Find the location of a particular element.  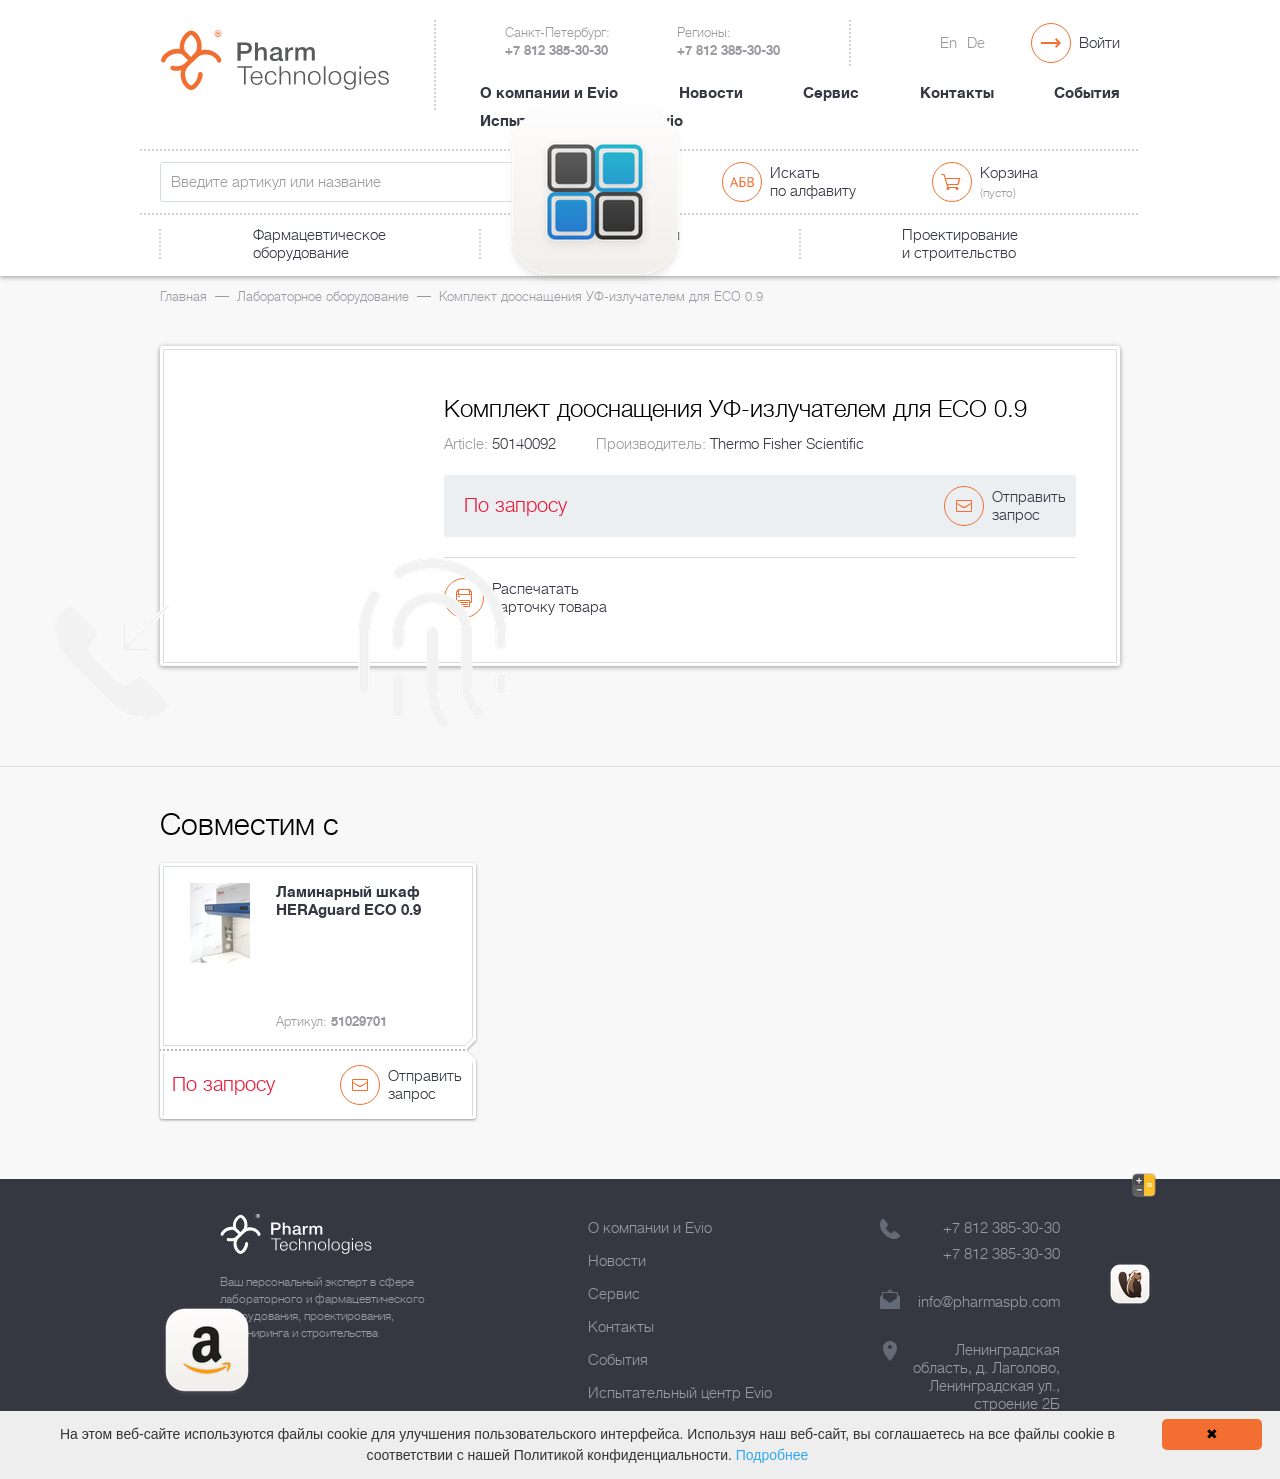

open the lightsoff puzzle game is located at coordinates (595, 192).